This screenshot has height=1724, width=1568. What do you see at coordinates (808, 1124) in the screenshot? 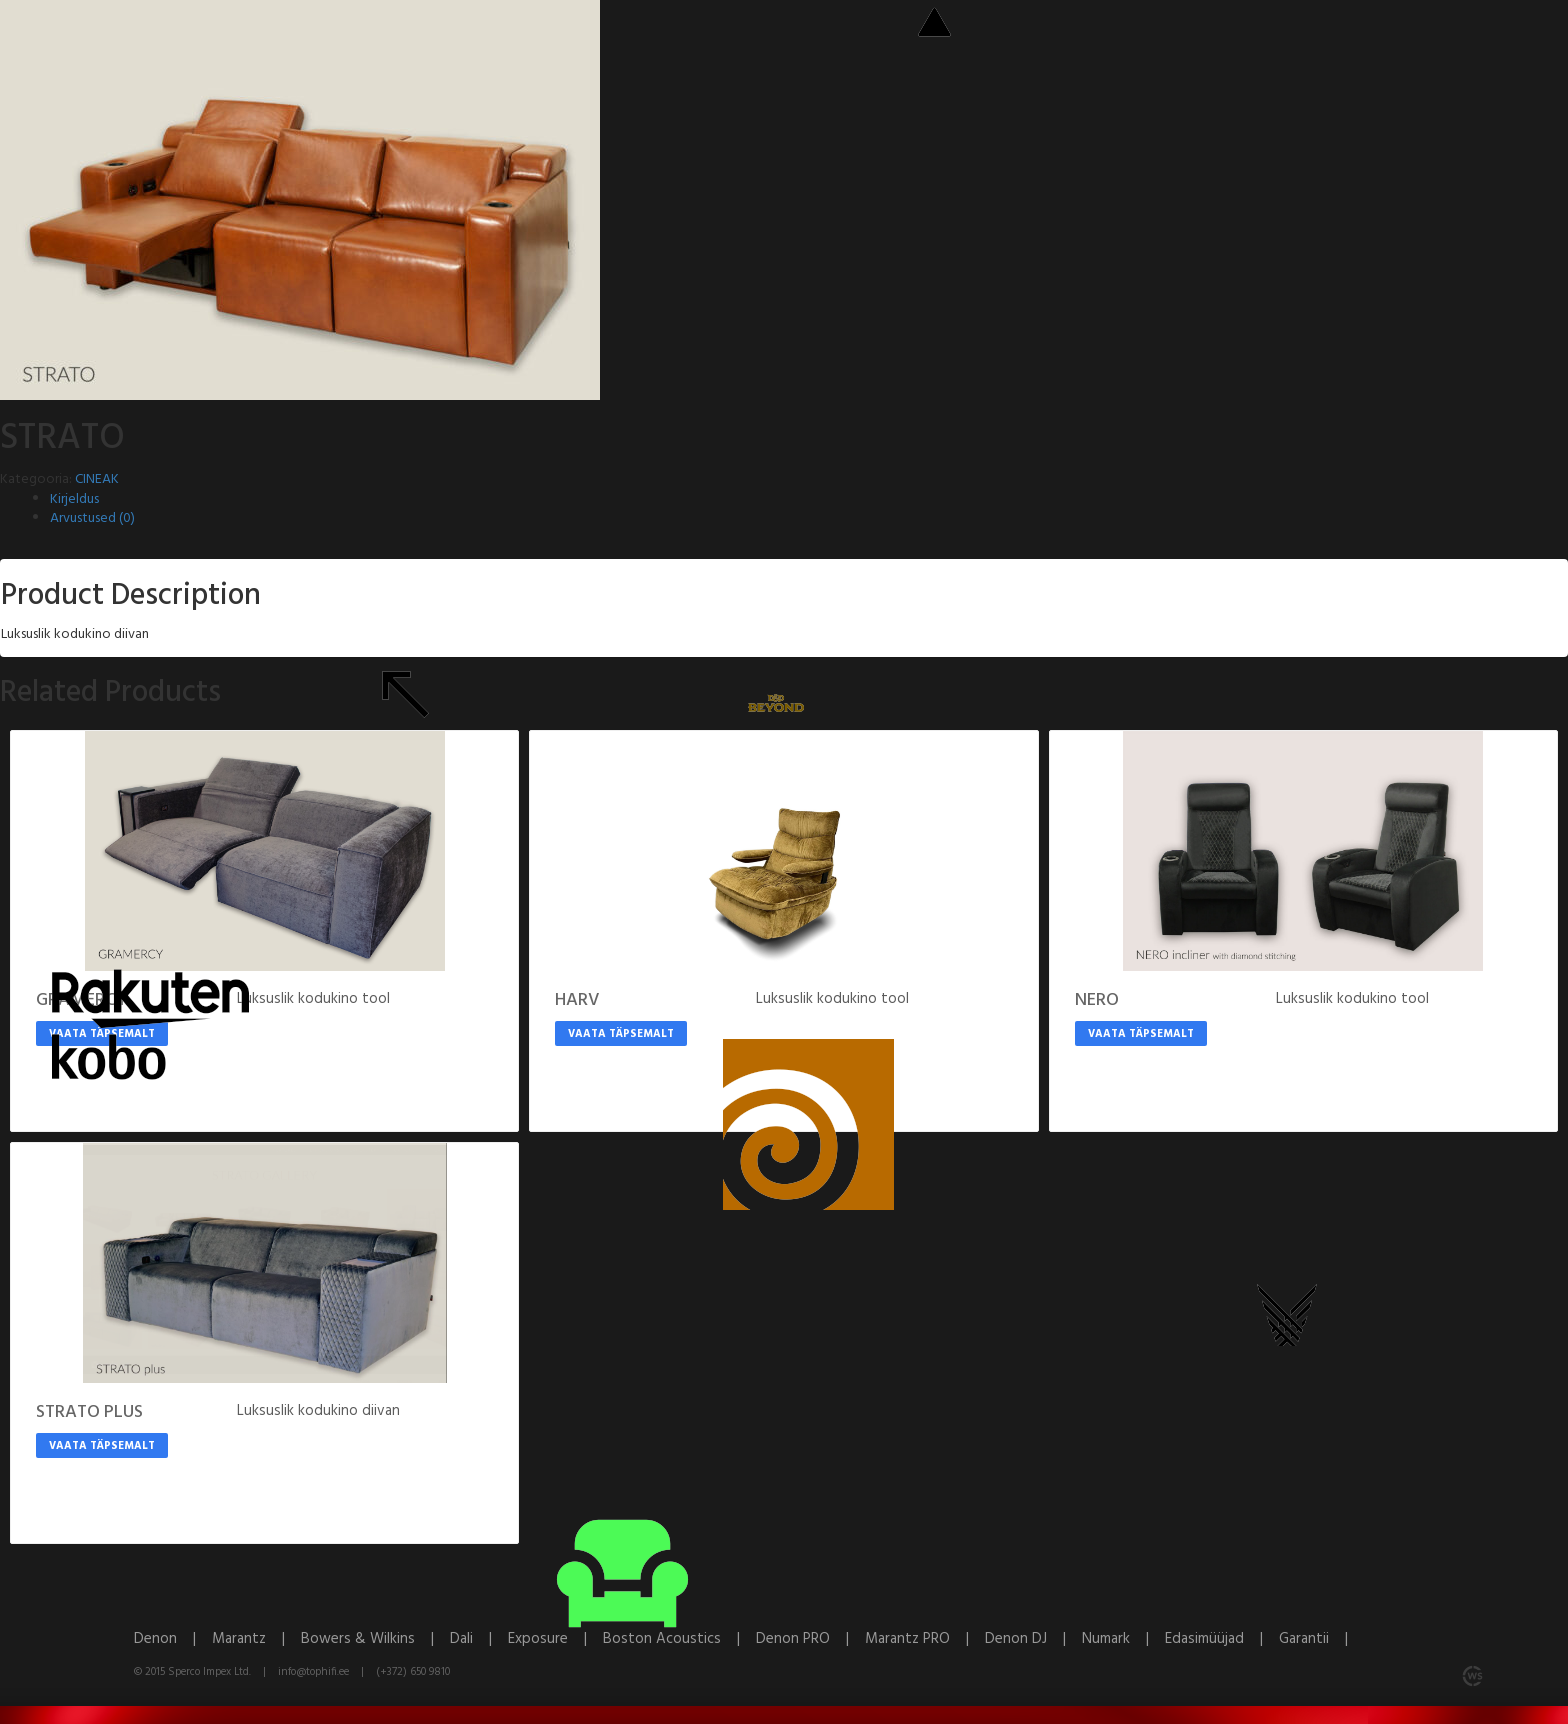
I see `open Houdini 3D animation software` at bounding box center [808, 1124].